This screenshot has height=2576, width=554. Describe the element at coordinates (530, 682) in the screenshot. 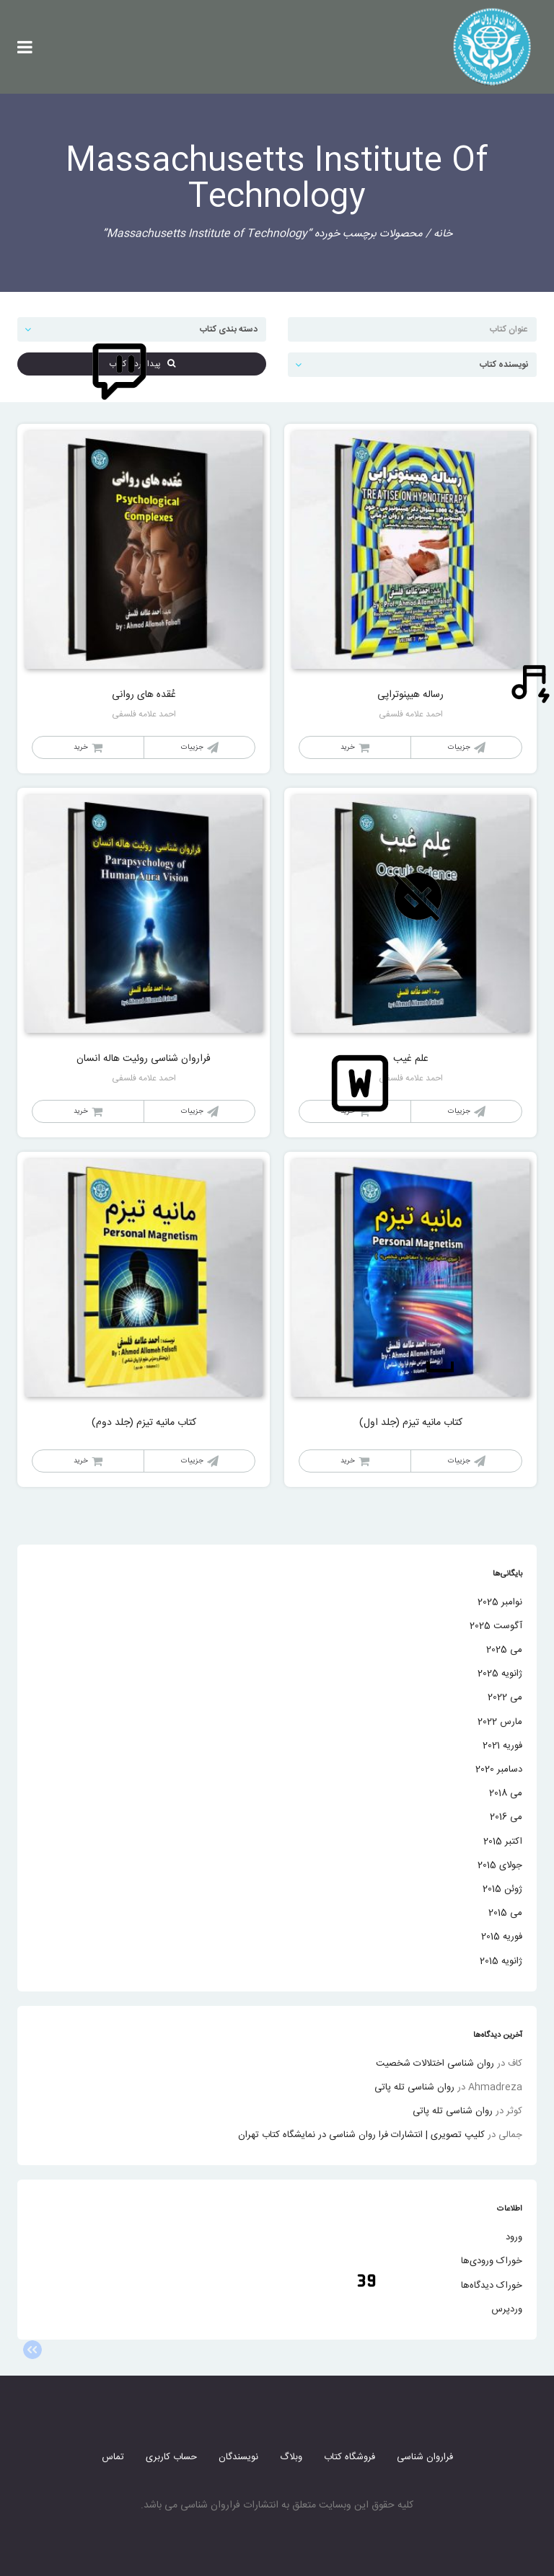

I see `quick download or flash access to music` at that location.